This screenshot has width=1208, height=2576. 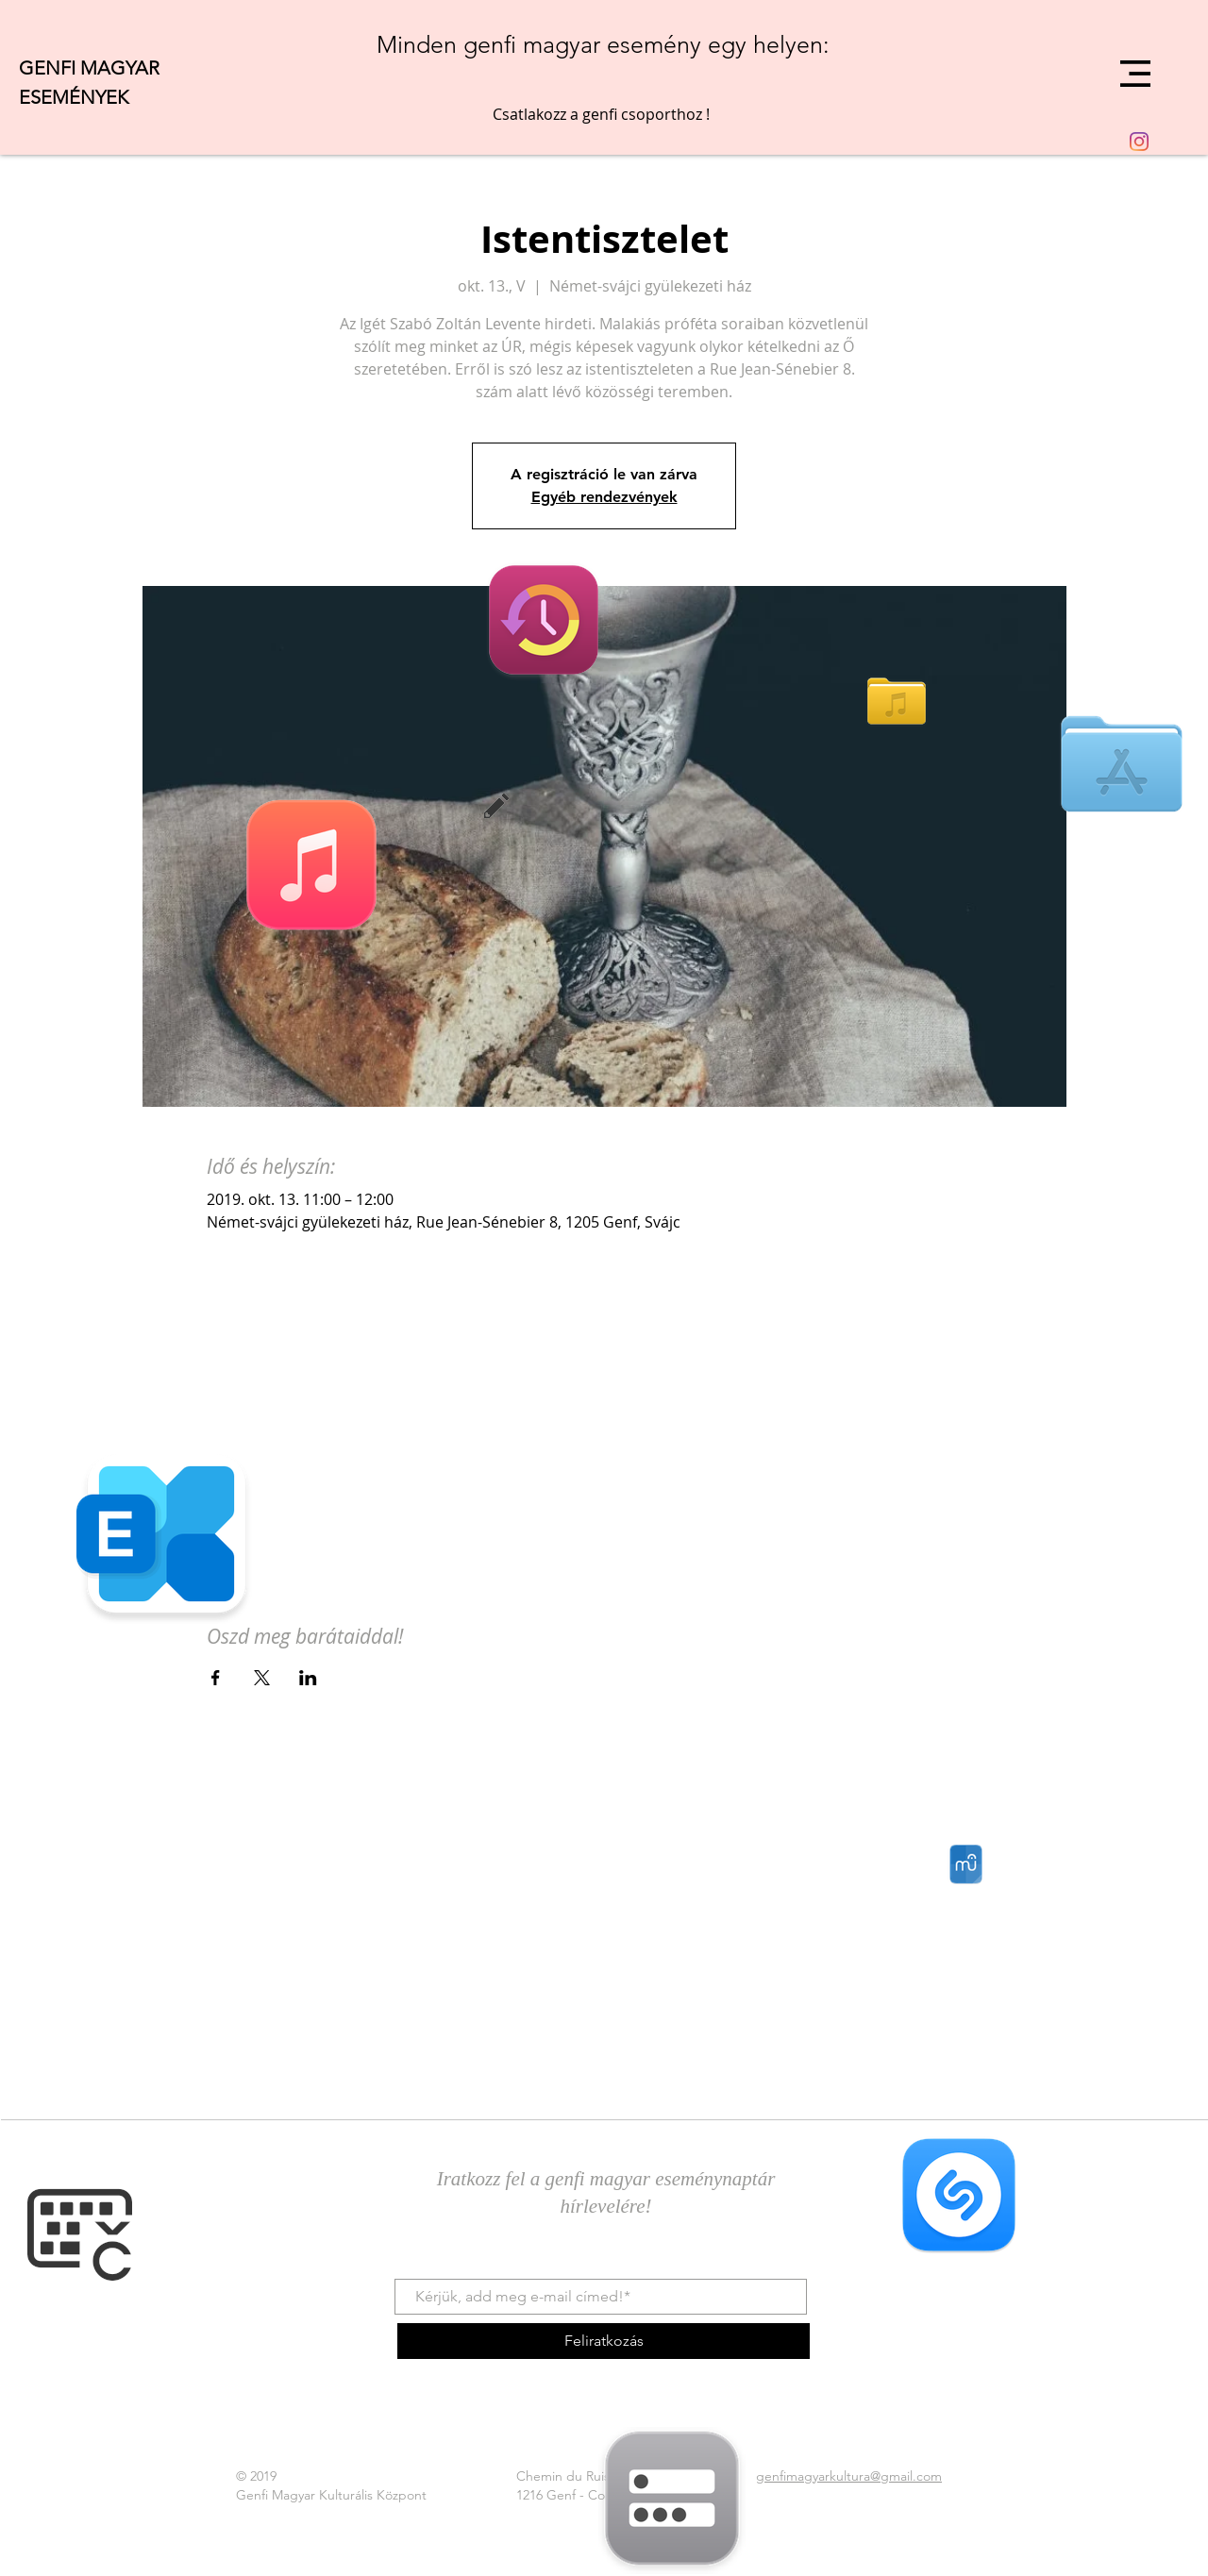 I want to click on open a MuseScore 3 music notation file, so click(x=965, y=1864).